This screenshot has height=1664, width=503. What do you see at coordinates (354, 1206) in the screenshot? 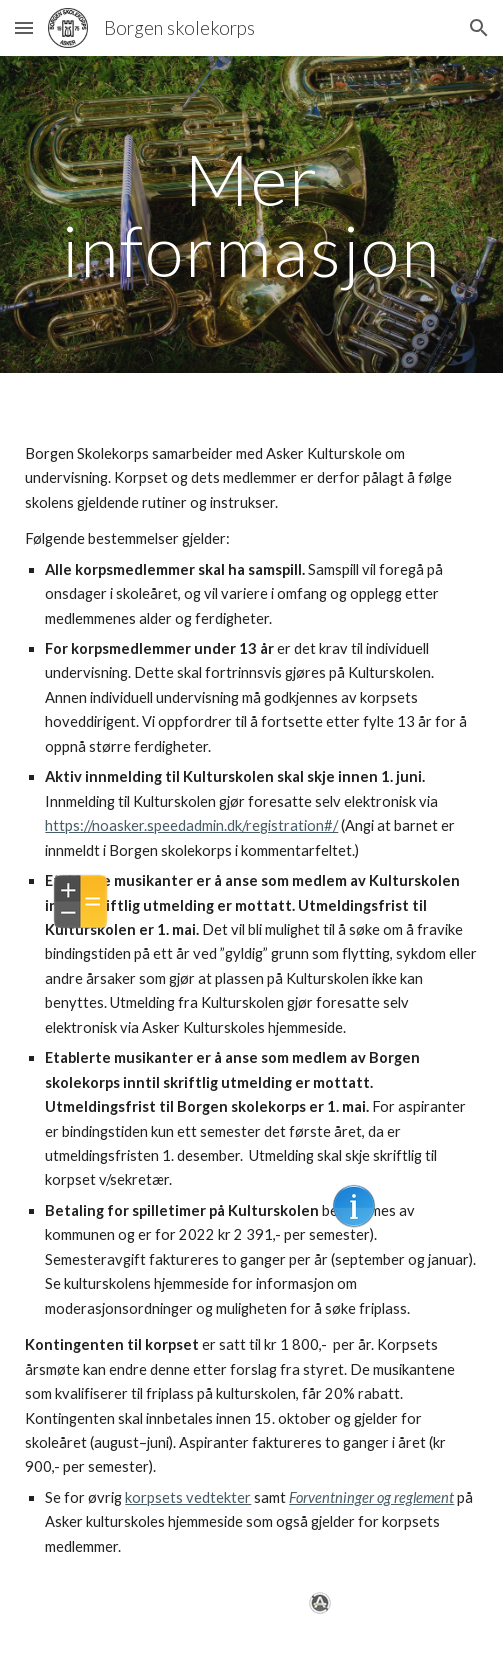
I see `view information or details about an application` at bounding box center [354, 1206].